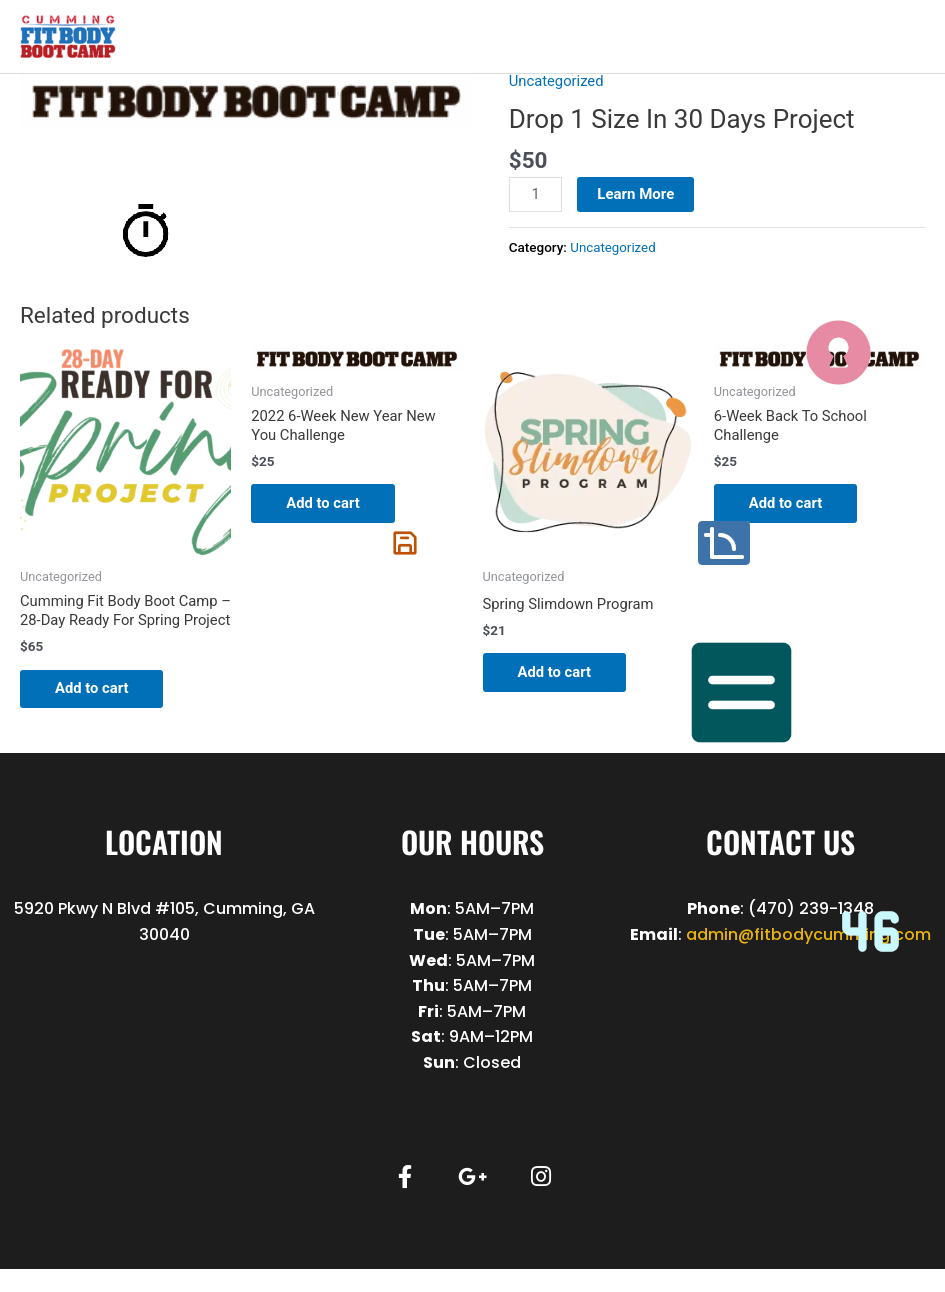 This screenshot has width=945, height=1292. I want to click on save current file or document, so click(405, 543).